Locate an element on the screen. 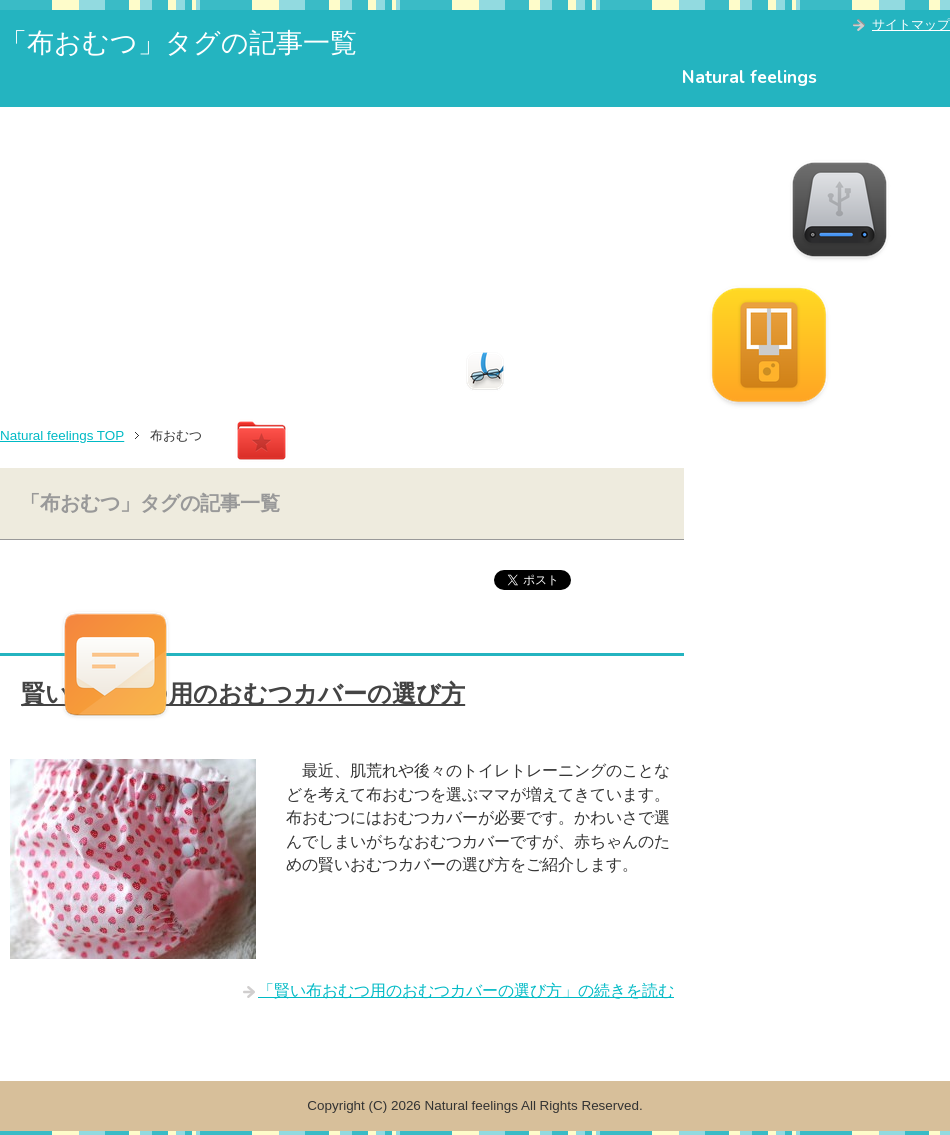 The width and height of the screenshot is (950, 1135). open Piper mouse configuration app is located at coordinates (769, 345).